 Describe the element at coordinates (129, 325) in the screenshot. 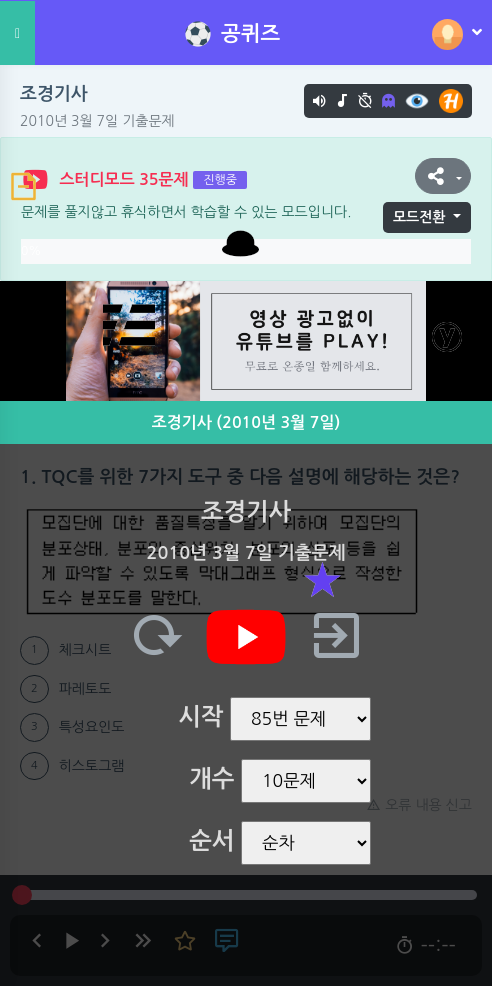

I see `serverless framework logo` at that location.